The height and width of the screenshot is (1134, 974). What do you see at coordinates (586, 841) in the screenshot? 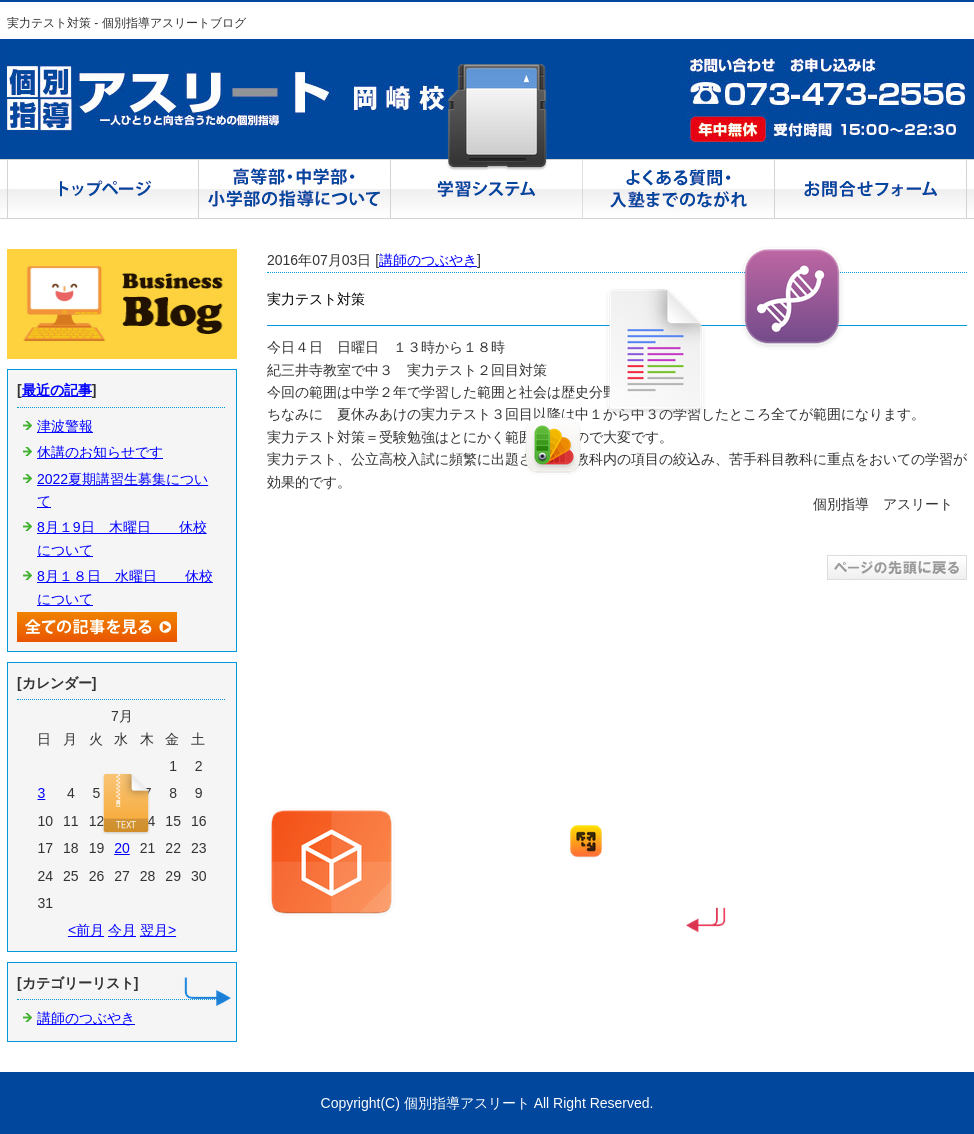
I see `open vmware player application` at bounding box center [586, 841].